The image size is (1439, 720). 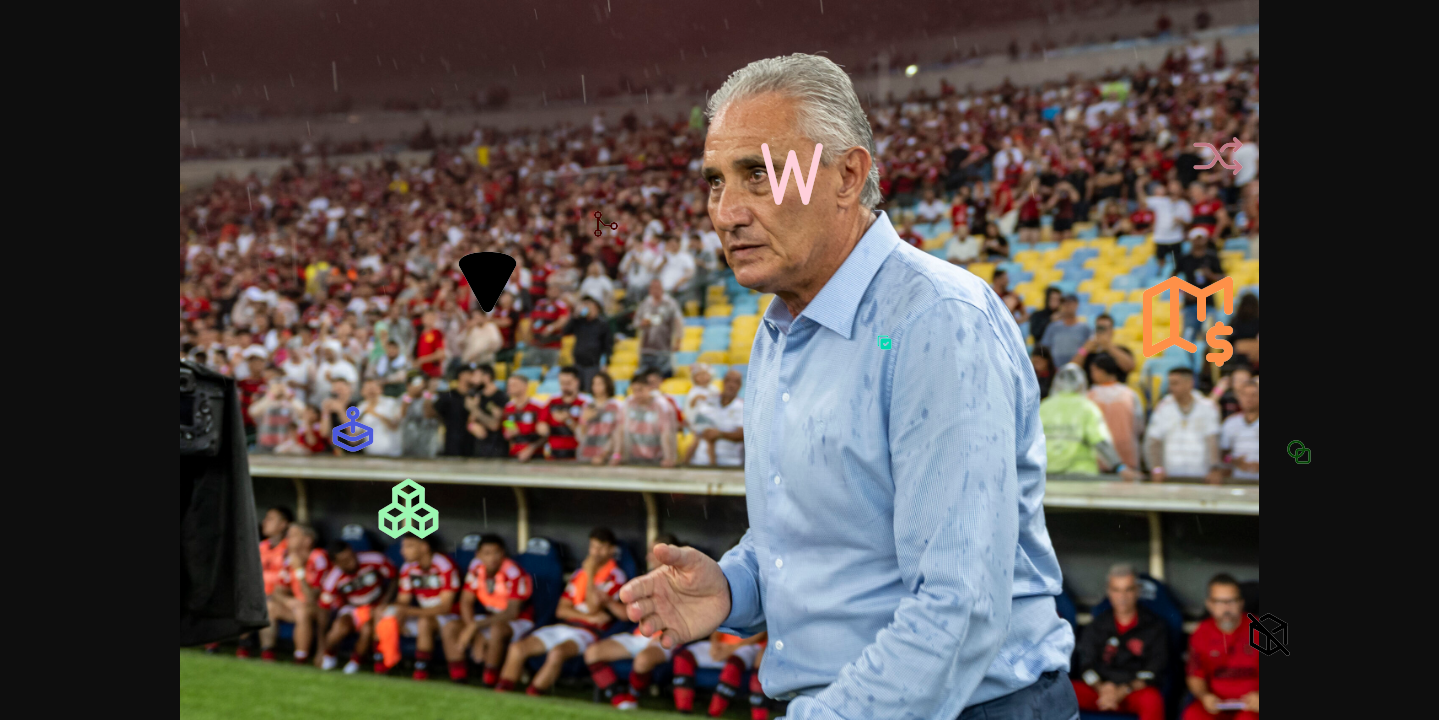 What do you see at coordinates (1268, 634) in the screenshot?
I see `package or shipment unavailable` at bounding box center [1268, 634].